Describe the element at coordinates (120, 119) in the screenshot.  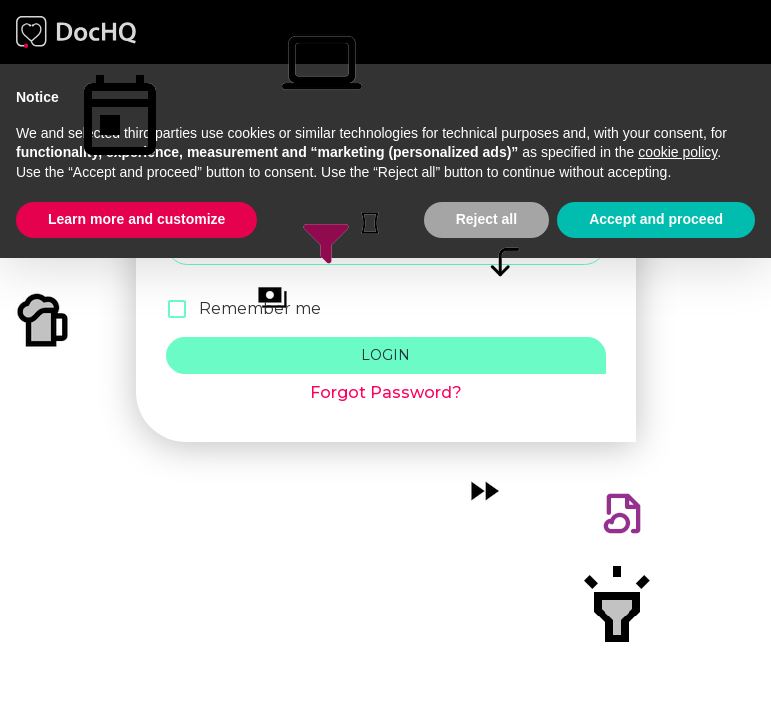
I see `view today's date or events` at that location.